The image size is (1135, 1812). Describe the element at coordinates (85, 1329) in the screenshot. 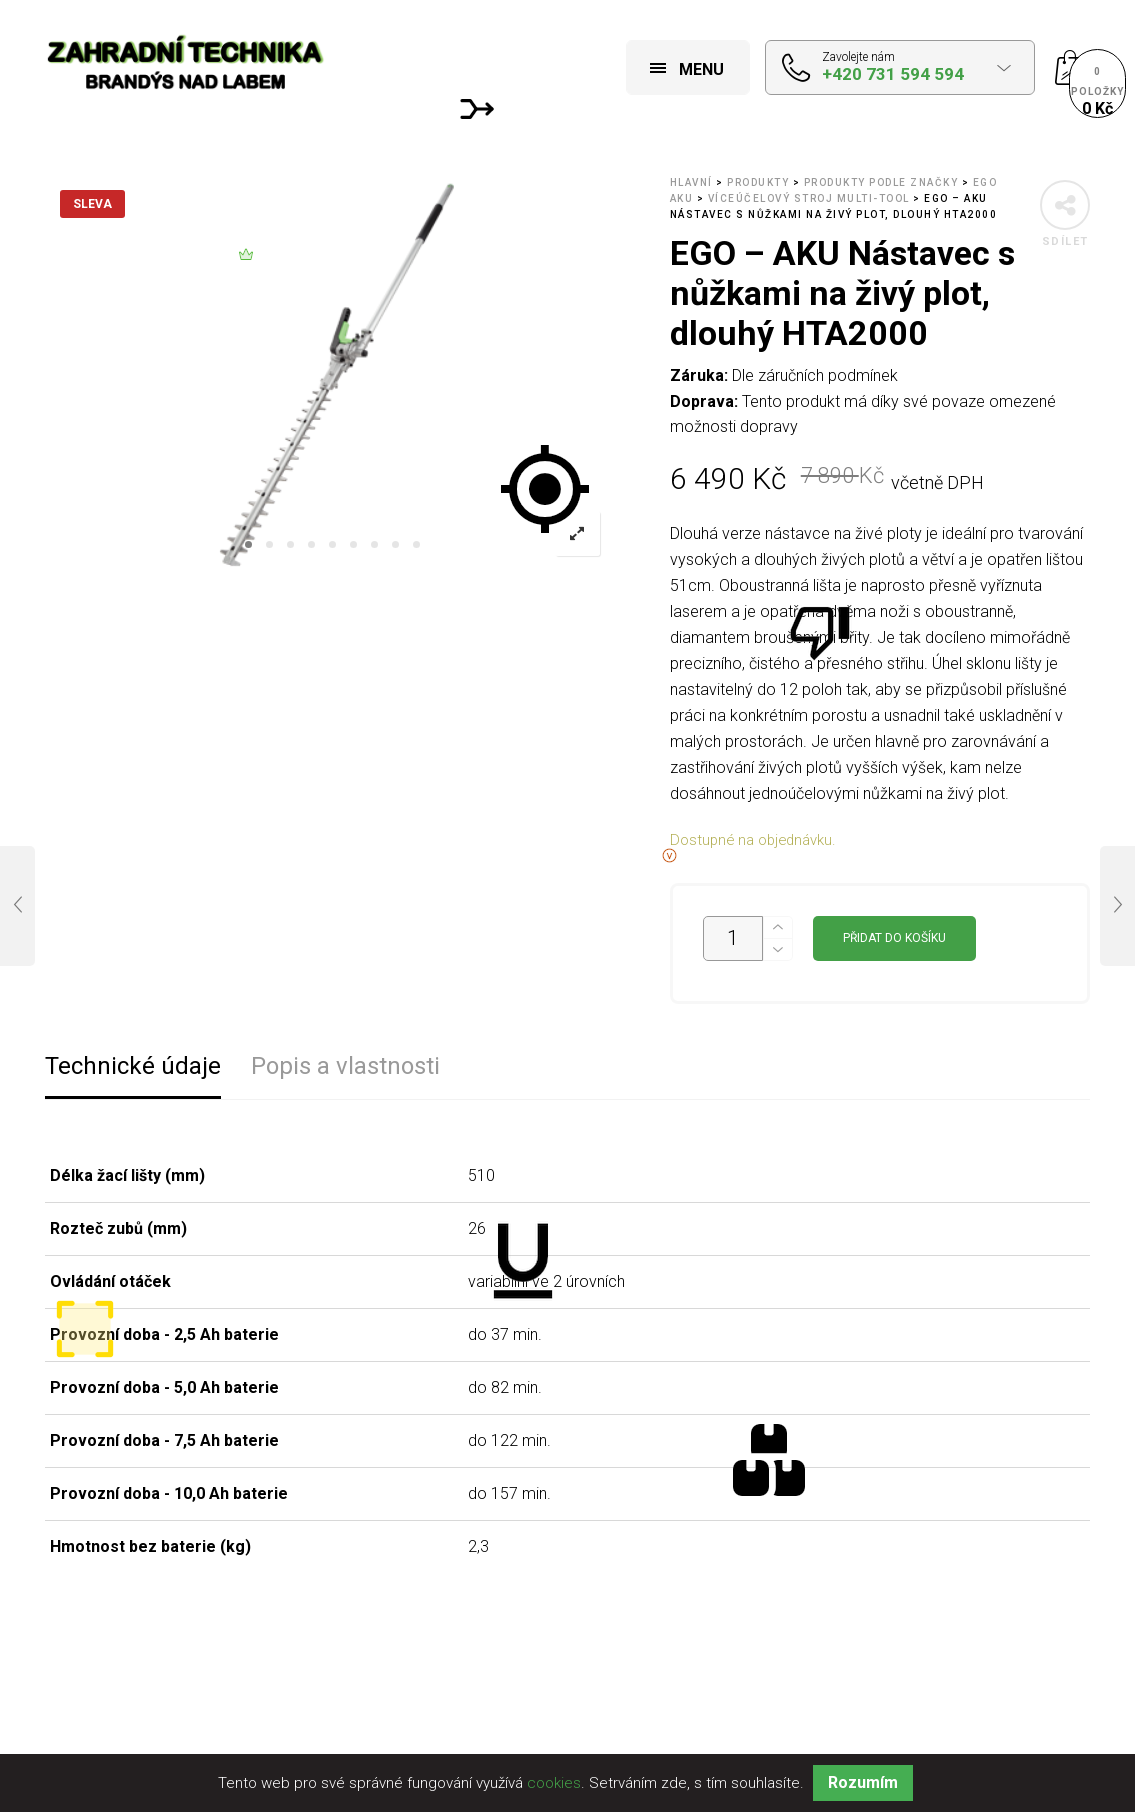

I see `expand to fullscreen mode` at that location.